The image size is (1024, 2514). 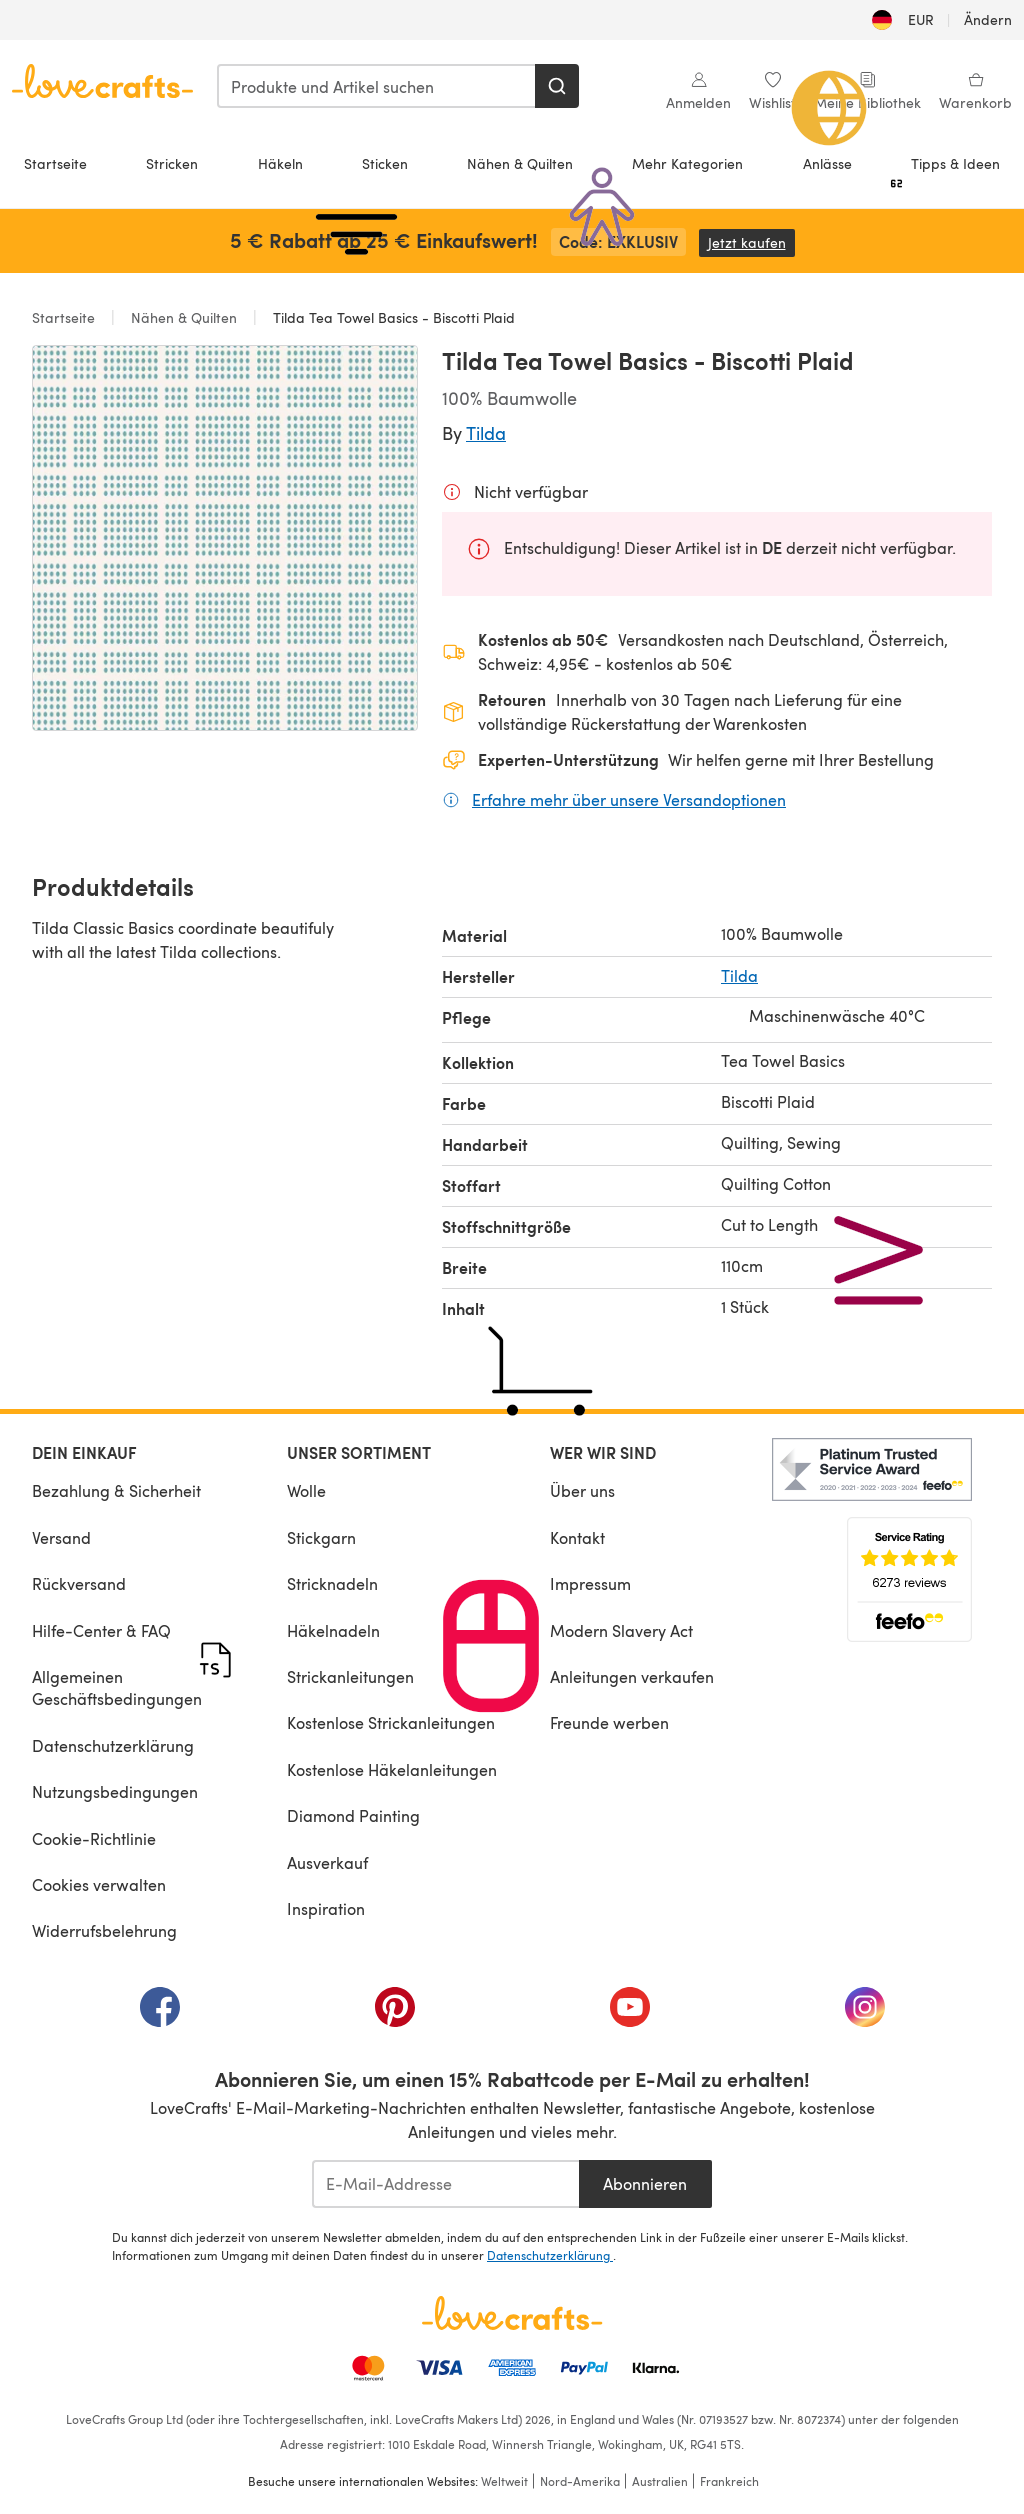 I want to click on greater than or equal to comparison operator, so click(x=876, y=1262).